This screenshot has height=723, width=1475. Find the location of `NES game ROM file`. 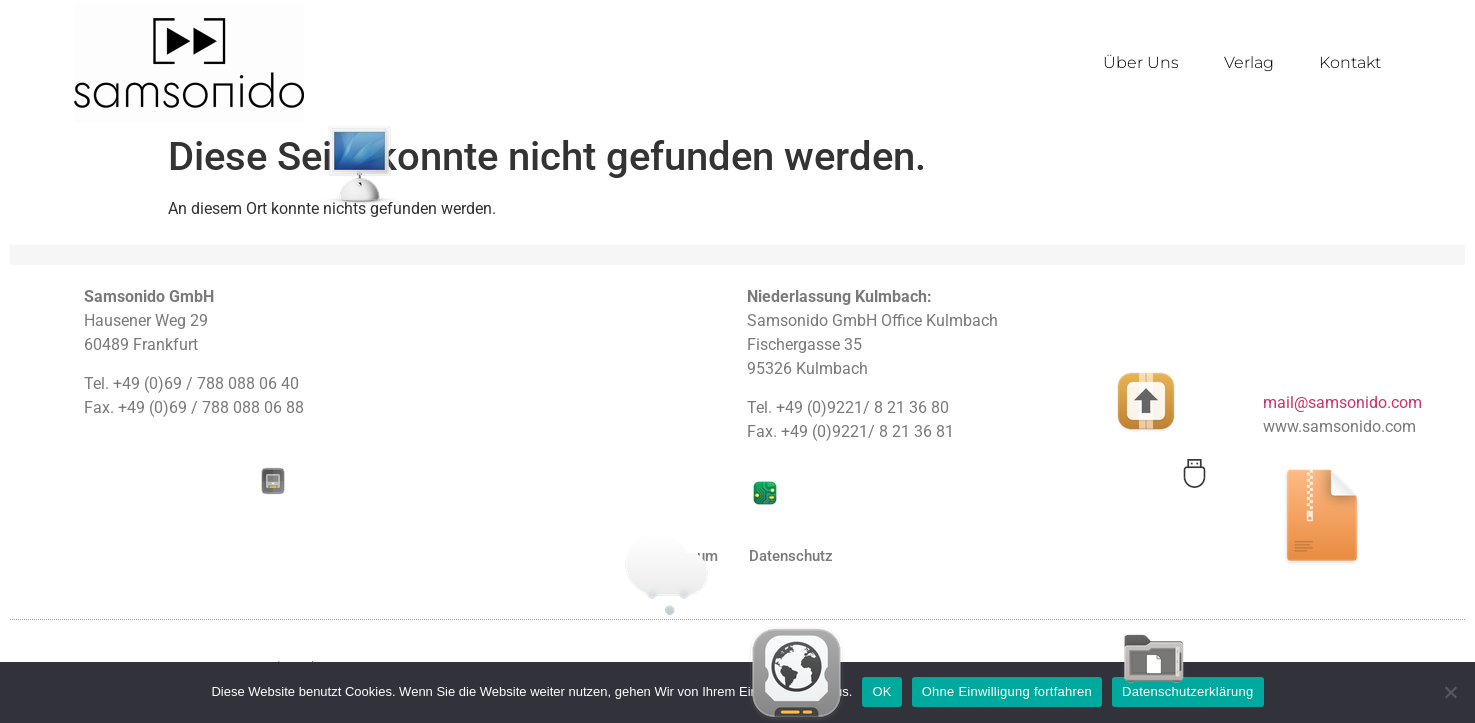

NES game ROM file is located at coordinates (273, 481).